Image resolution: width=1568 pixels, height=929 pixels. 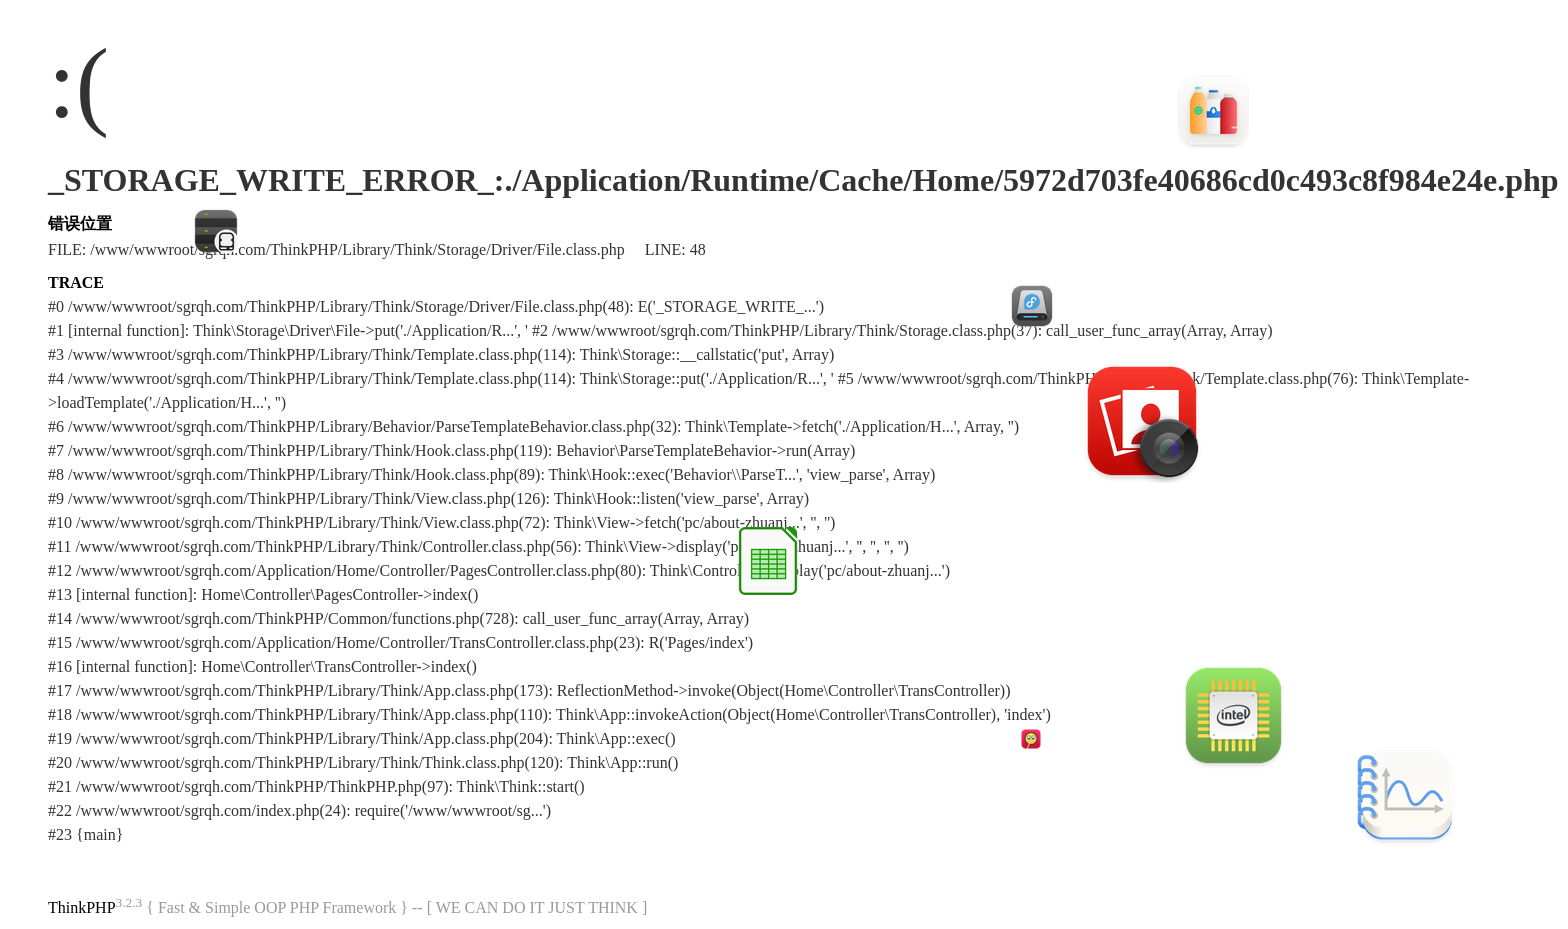 What do you see at coordinates (1213, 110) in the screenshot?
I see `open Bottles app to run Windows software` at bounding box center [1213, 110].